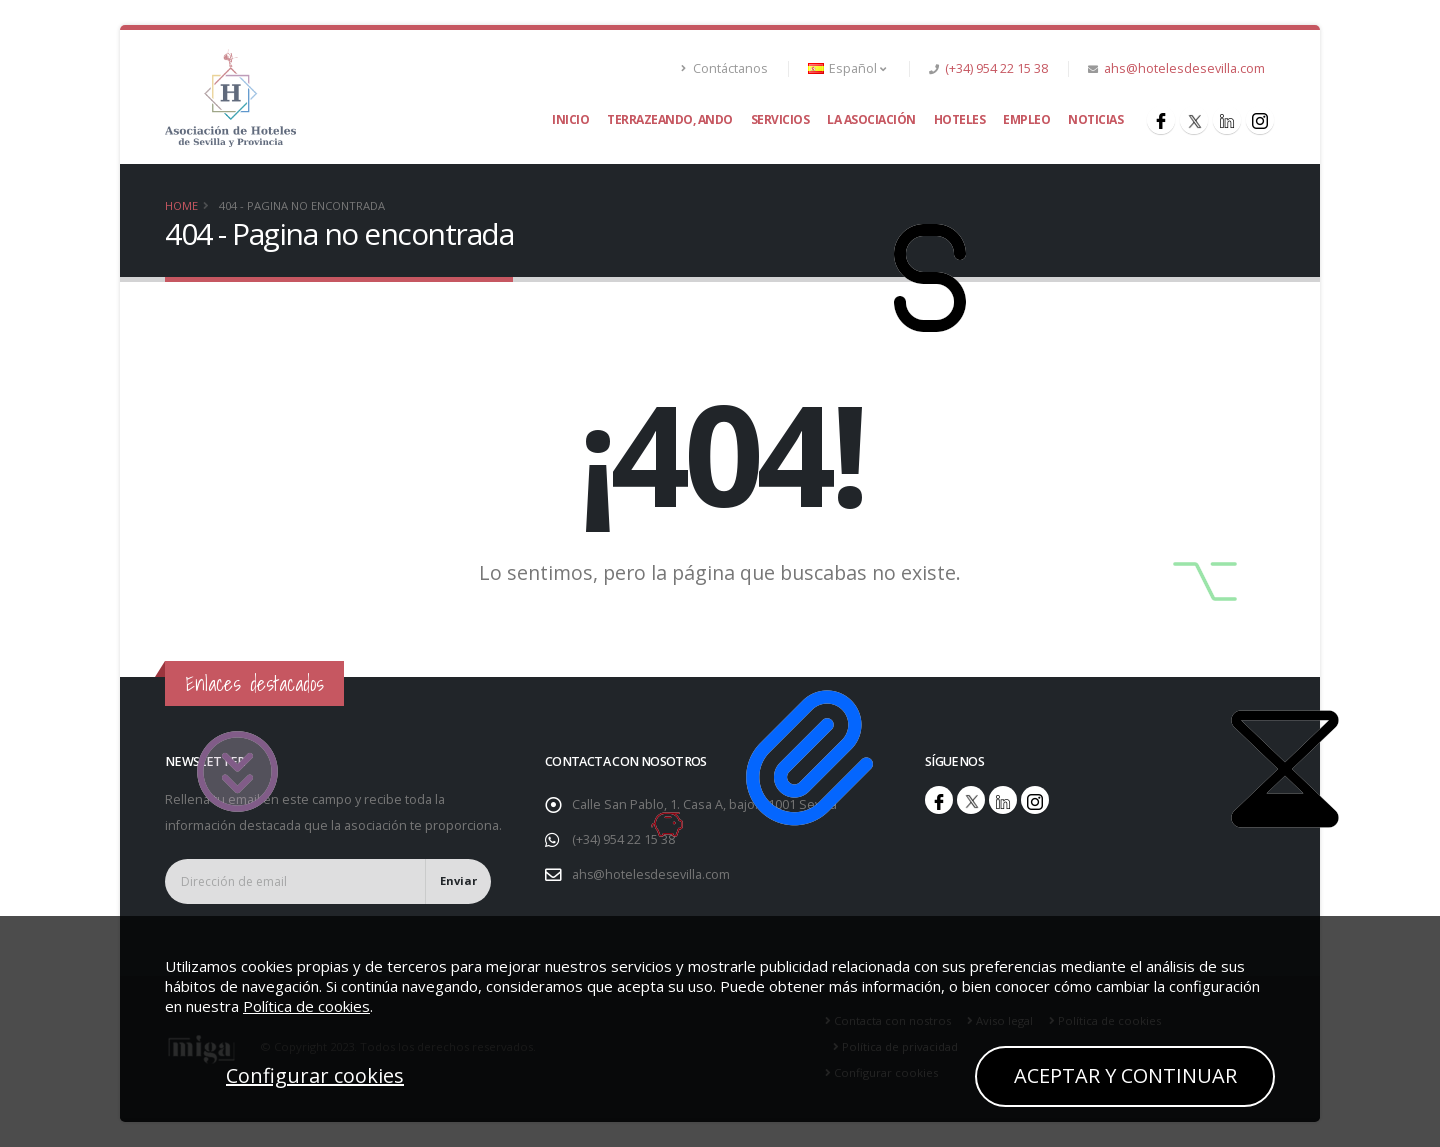 The image size is (1440, 1147). I want to click on access savings or budget features, so click(667, 824).